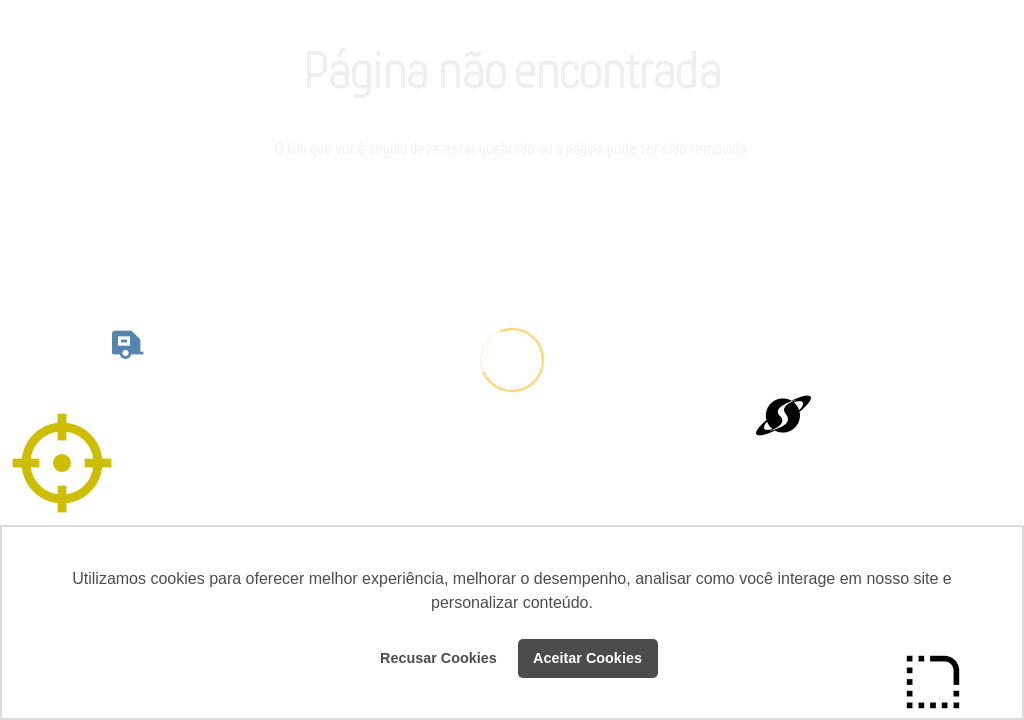  Describe the element at coordinates (62, 463) in the screenshot. I see `center or align an element to a focal point` at that location.